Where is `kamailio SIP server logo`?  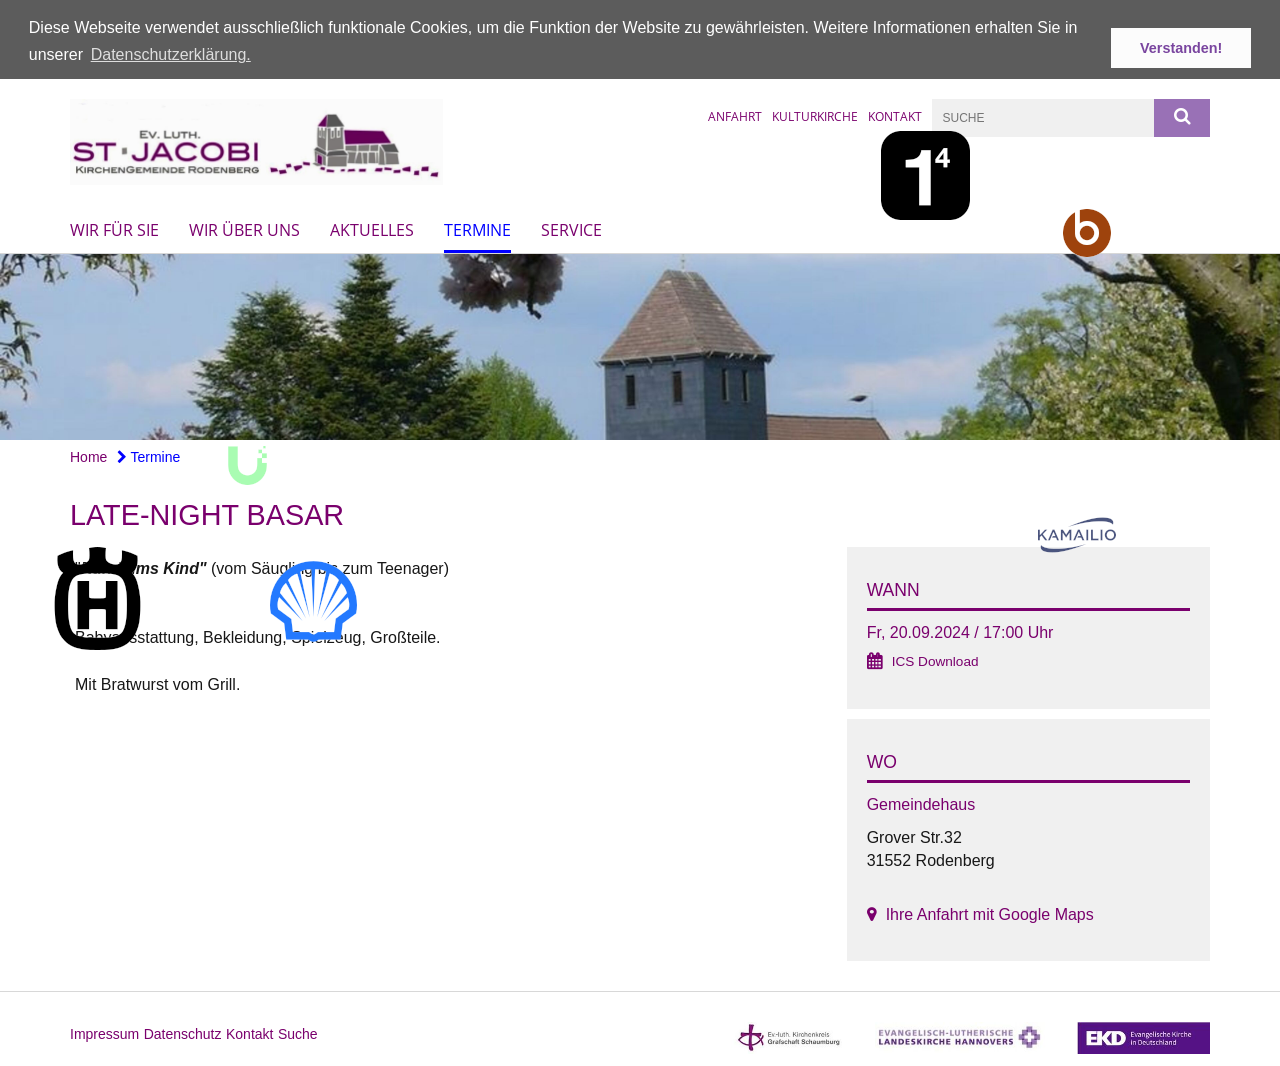 kamailio SIP server logo is located at coordinates (1077, 535).